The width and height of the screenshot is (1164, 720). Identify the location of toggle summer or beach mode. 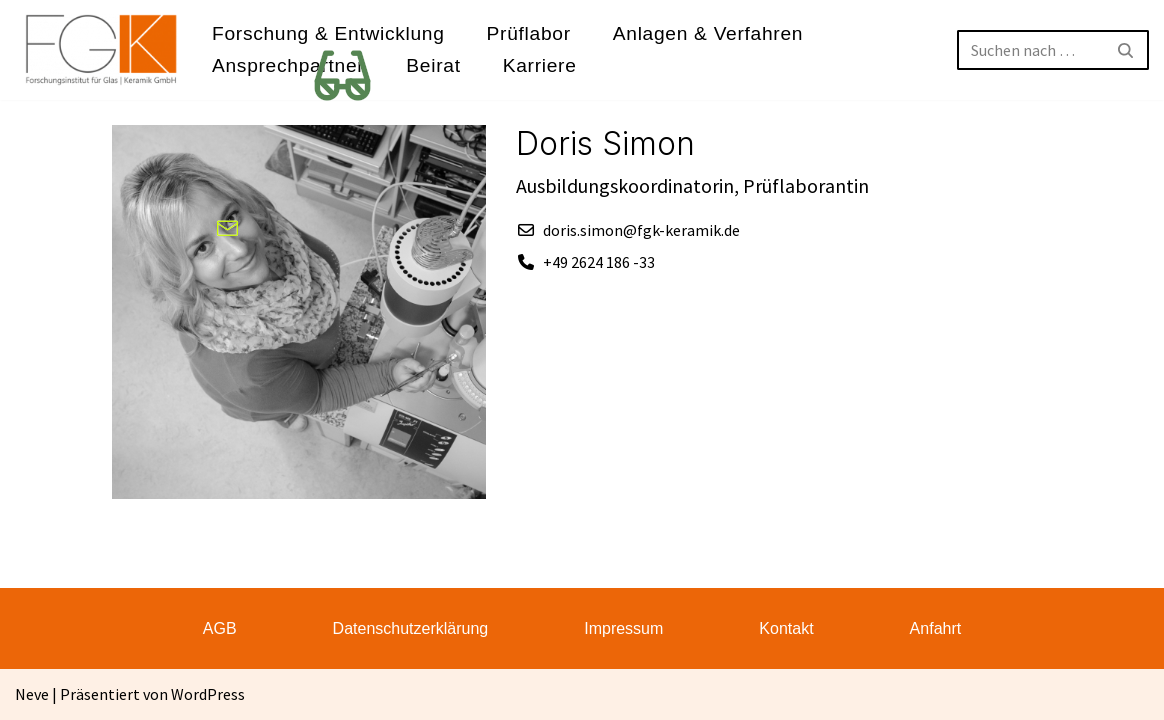
(342, 75).